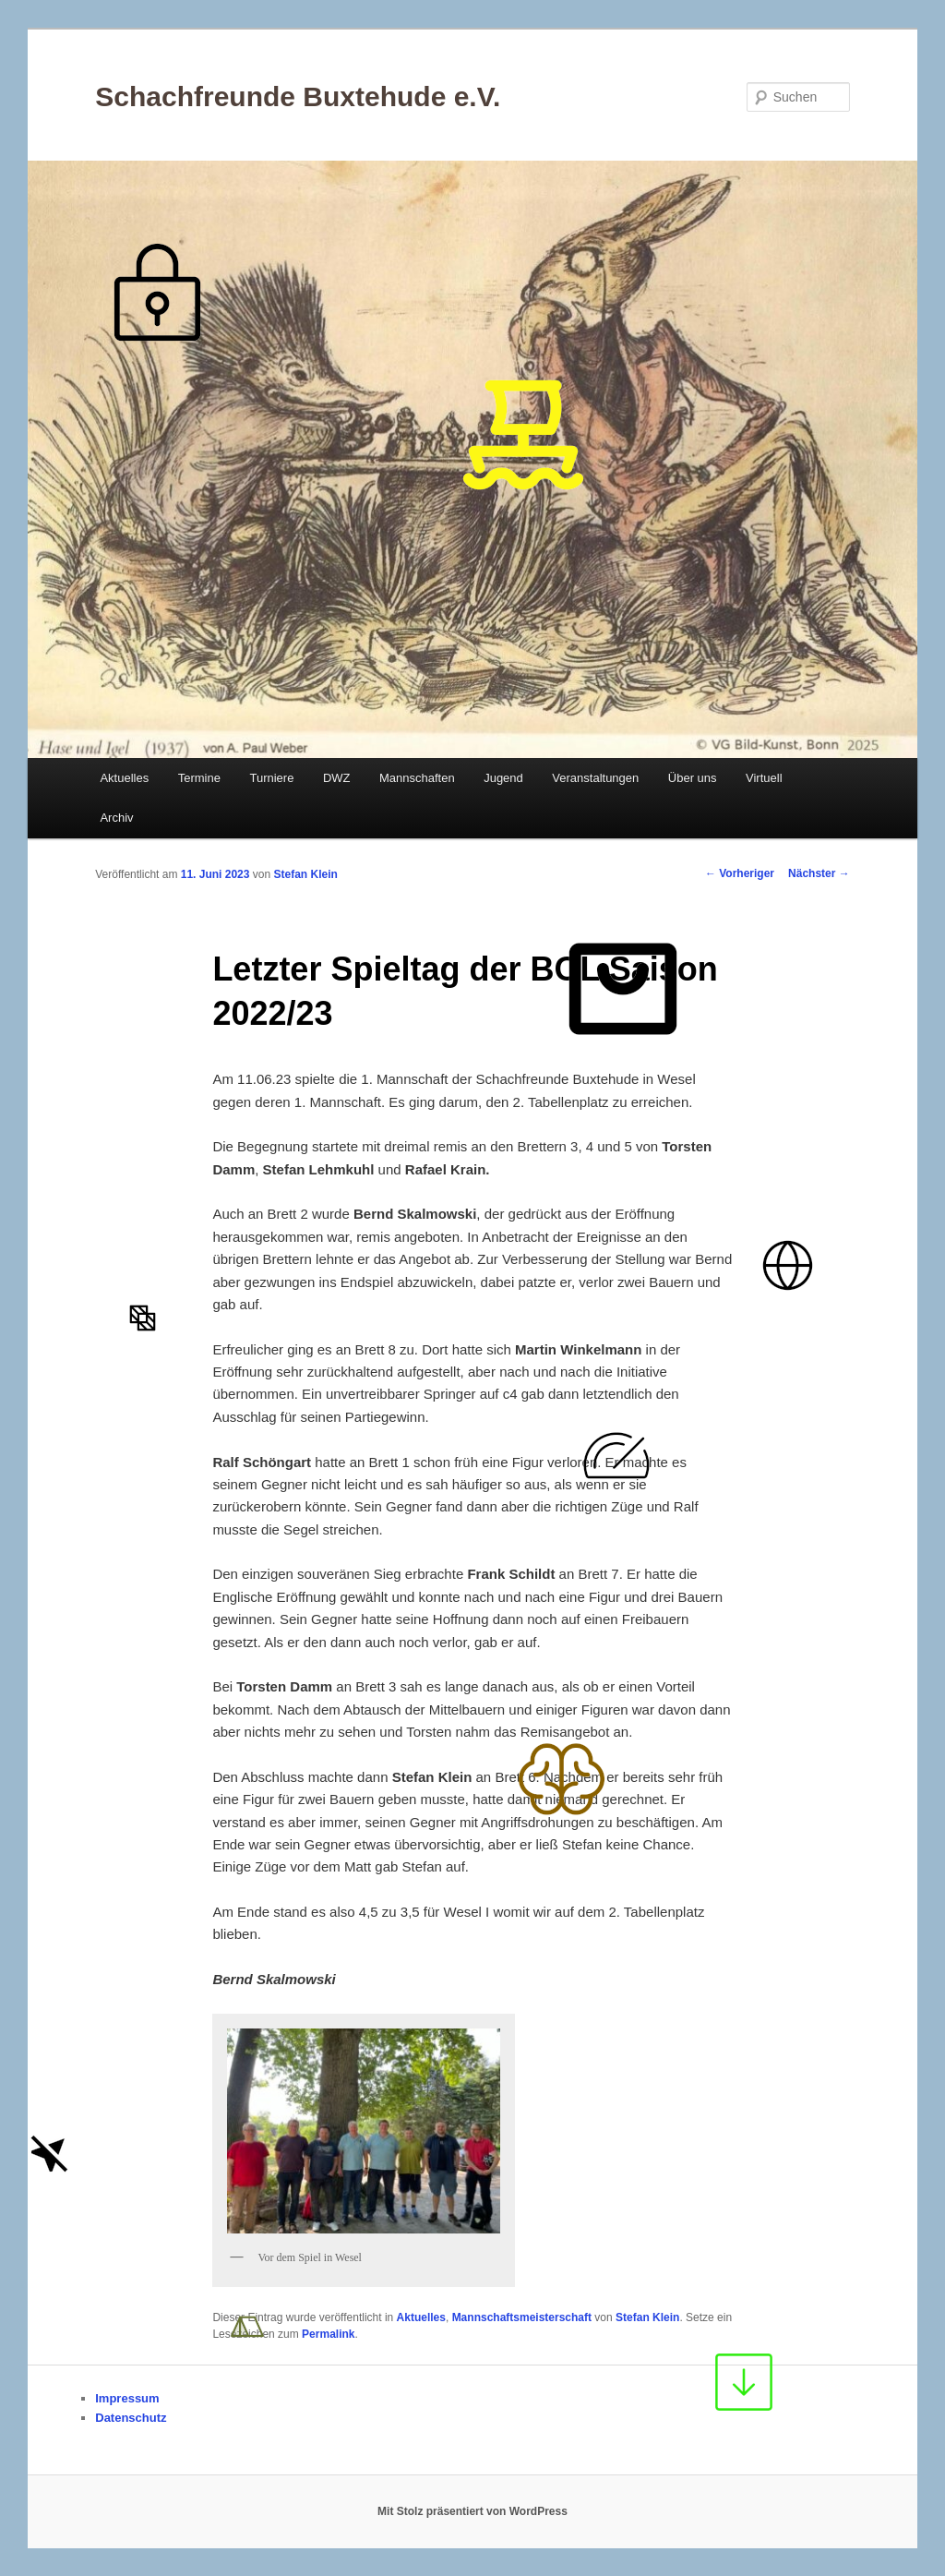  What do you see at coordinates (787, 1265) in the screenshot?
I see `switch to global or worldwide view` at bounding box center [787, 1265].